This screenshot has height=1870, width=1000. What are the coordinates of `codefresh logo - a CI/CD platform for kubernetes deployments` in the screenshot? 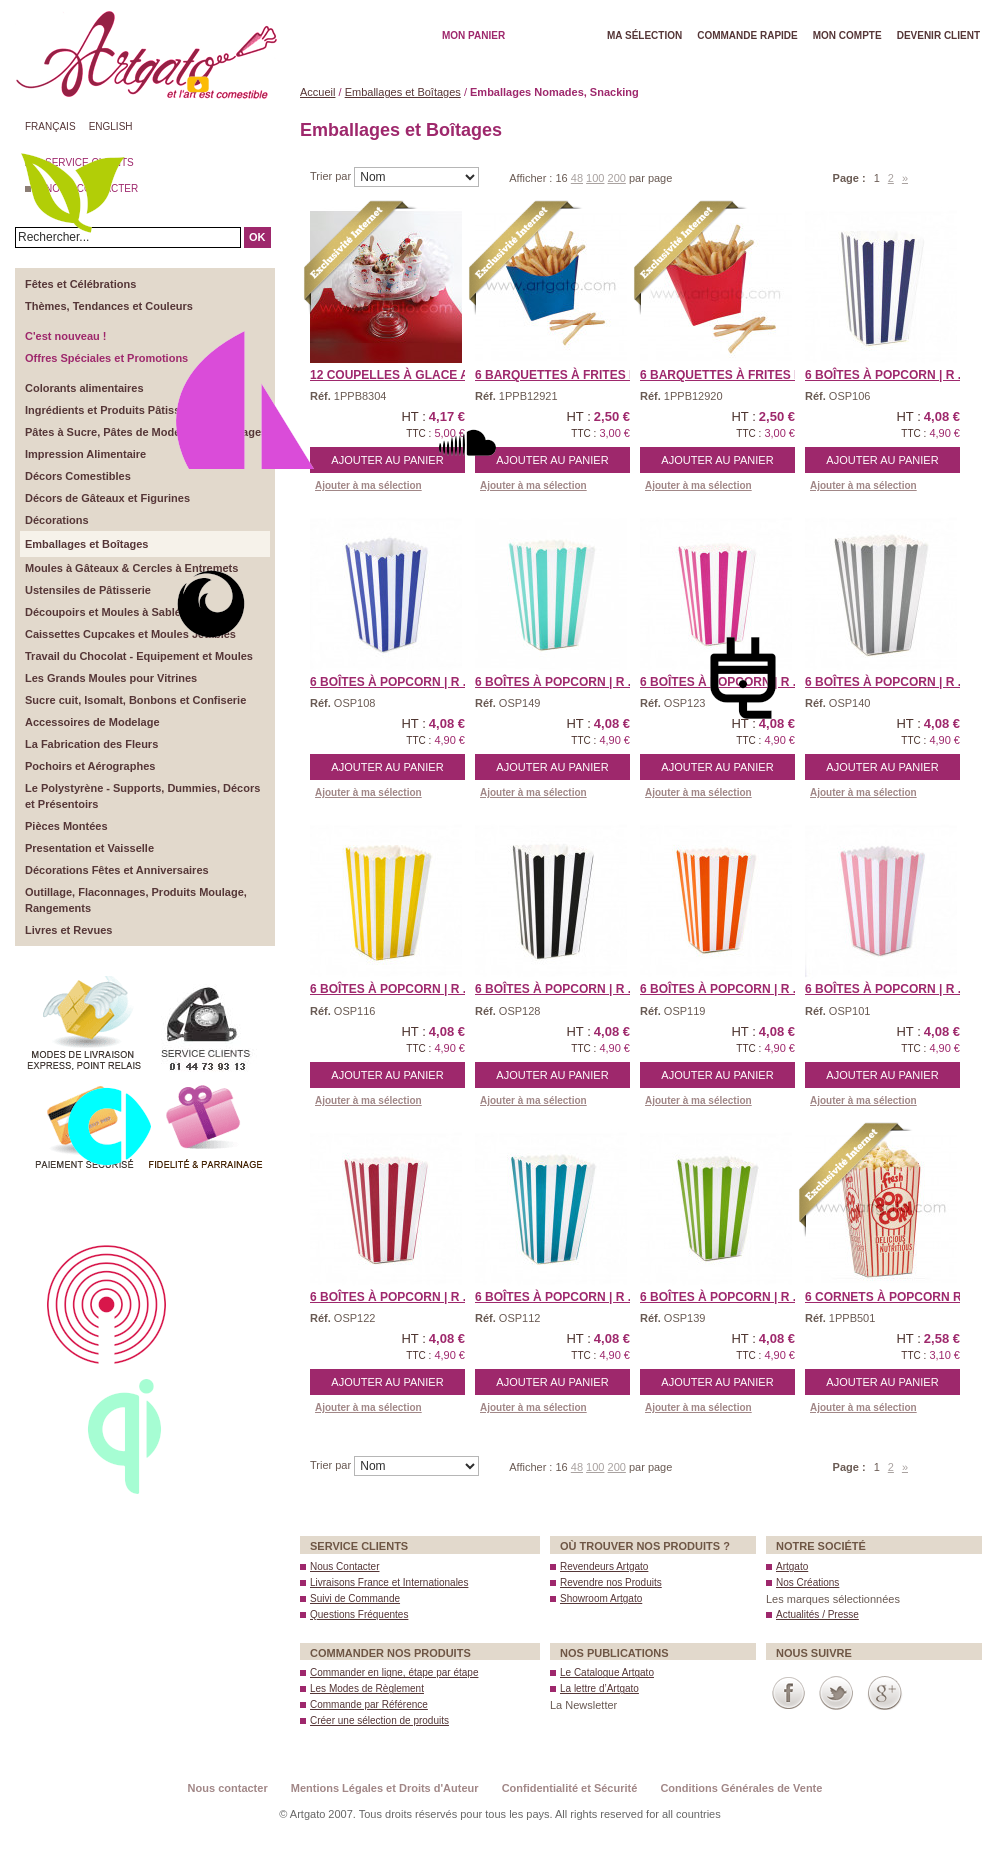 It's located at (73, 193).